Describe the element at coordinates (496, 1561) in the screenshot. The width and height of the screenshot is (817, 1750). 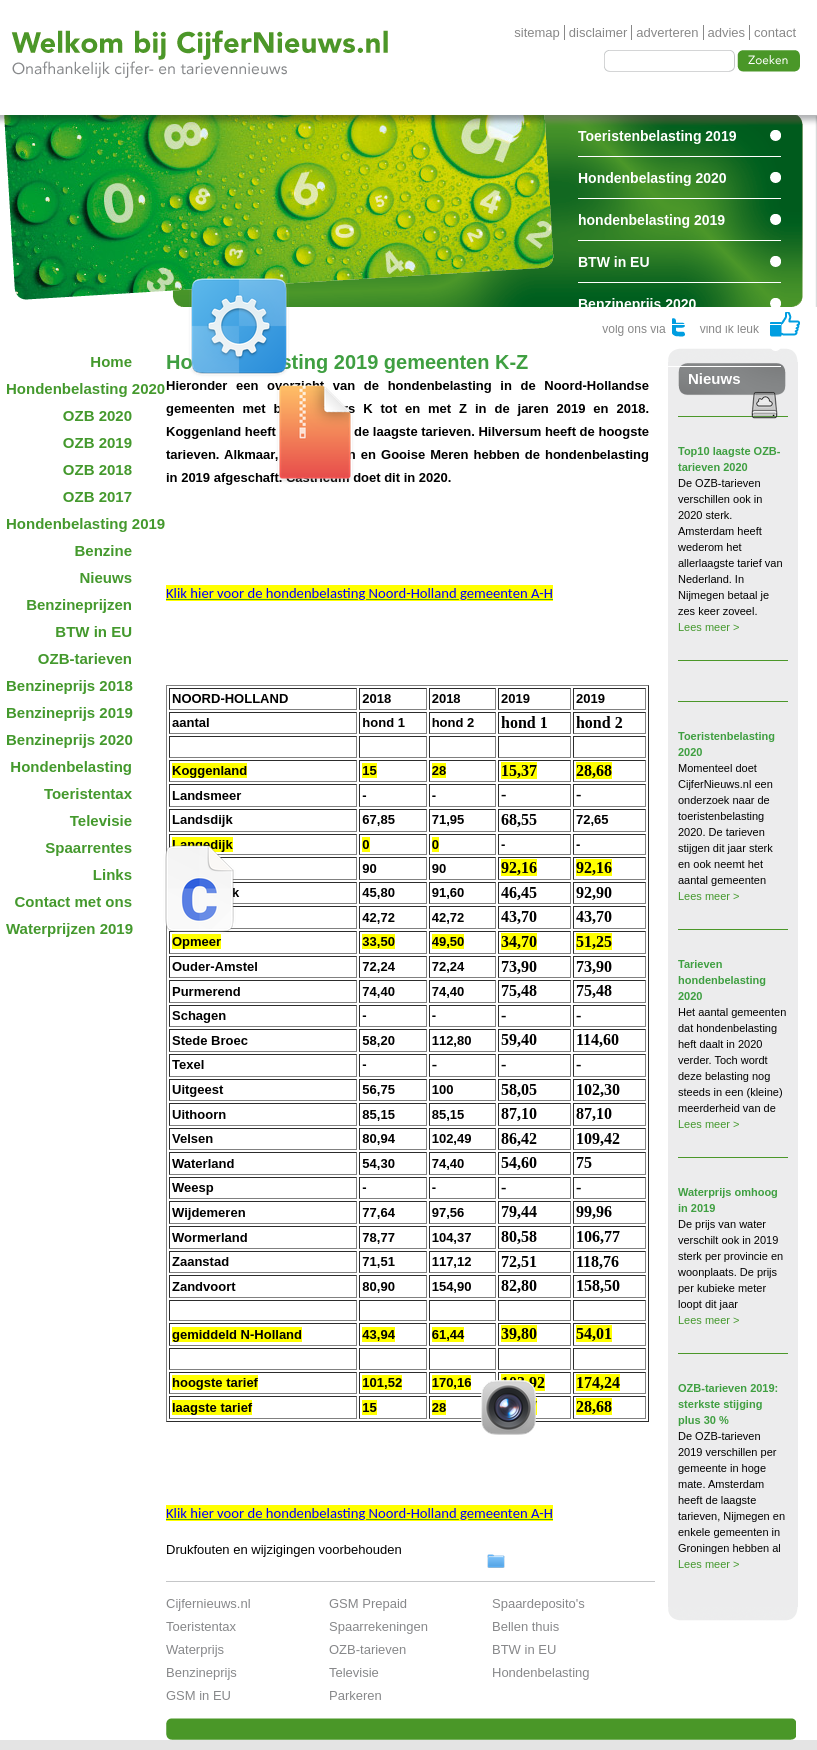
I see `open folder to view files` at that location.